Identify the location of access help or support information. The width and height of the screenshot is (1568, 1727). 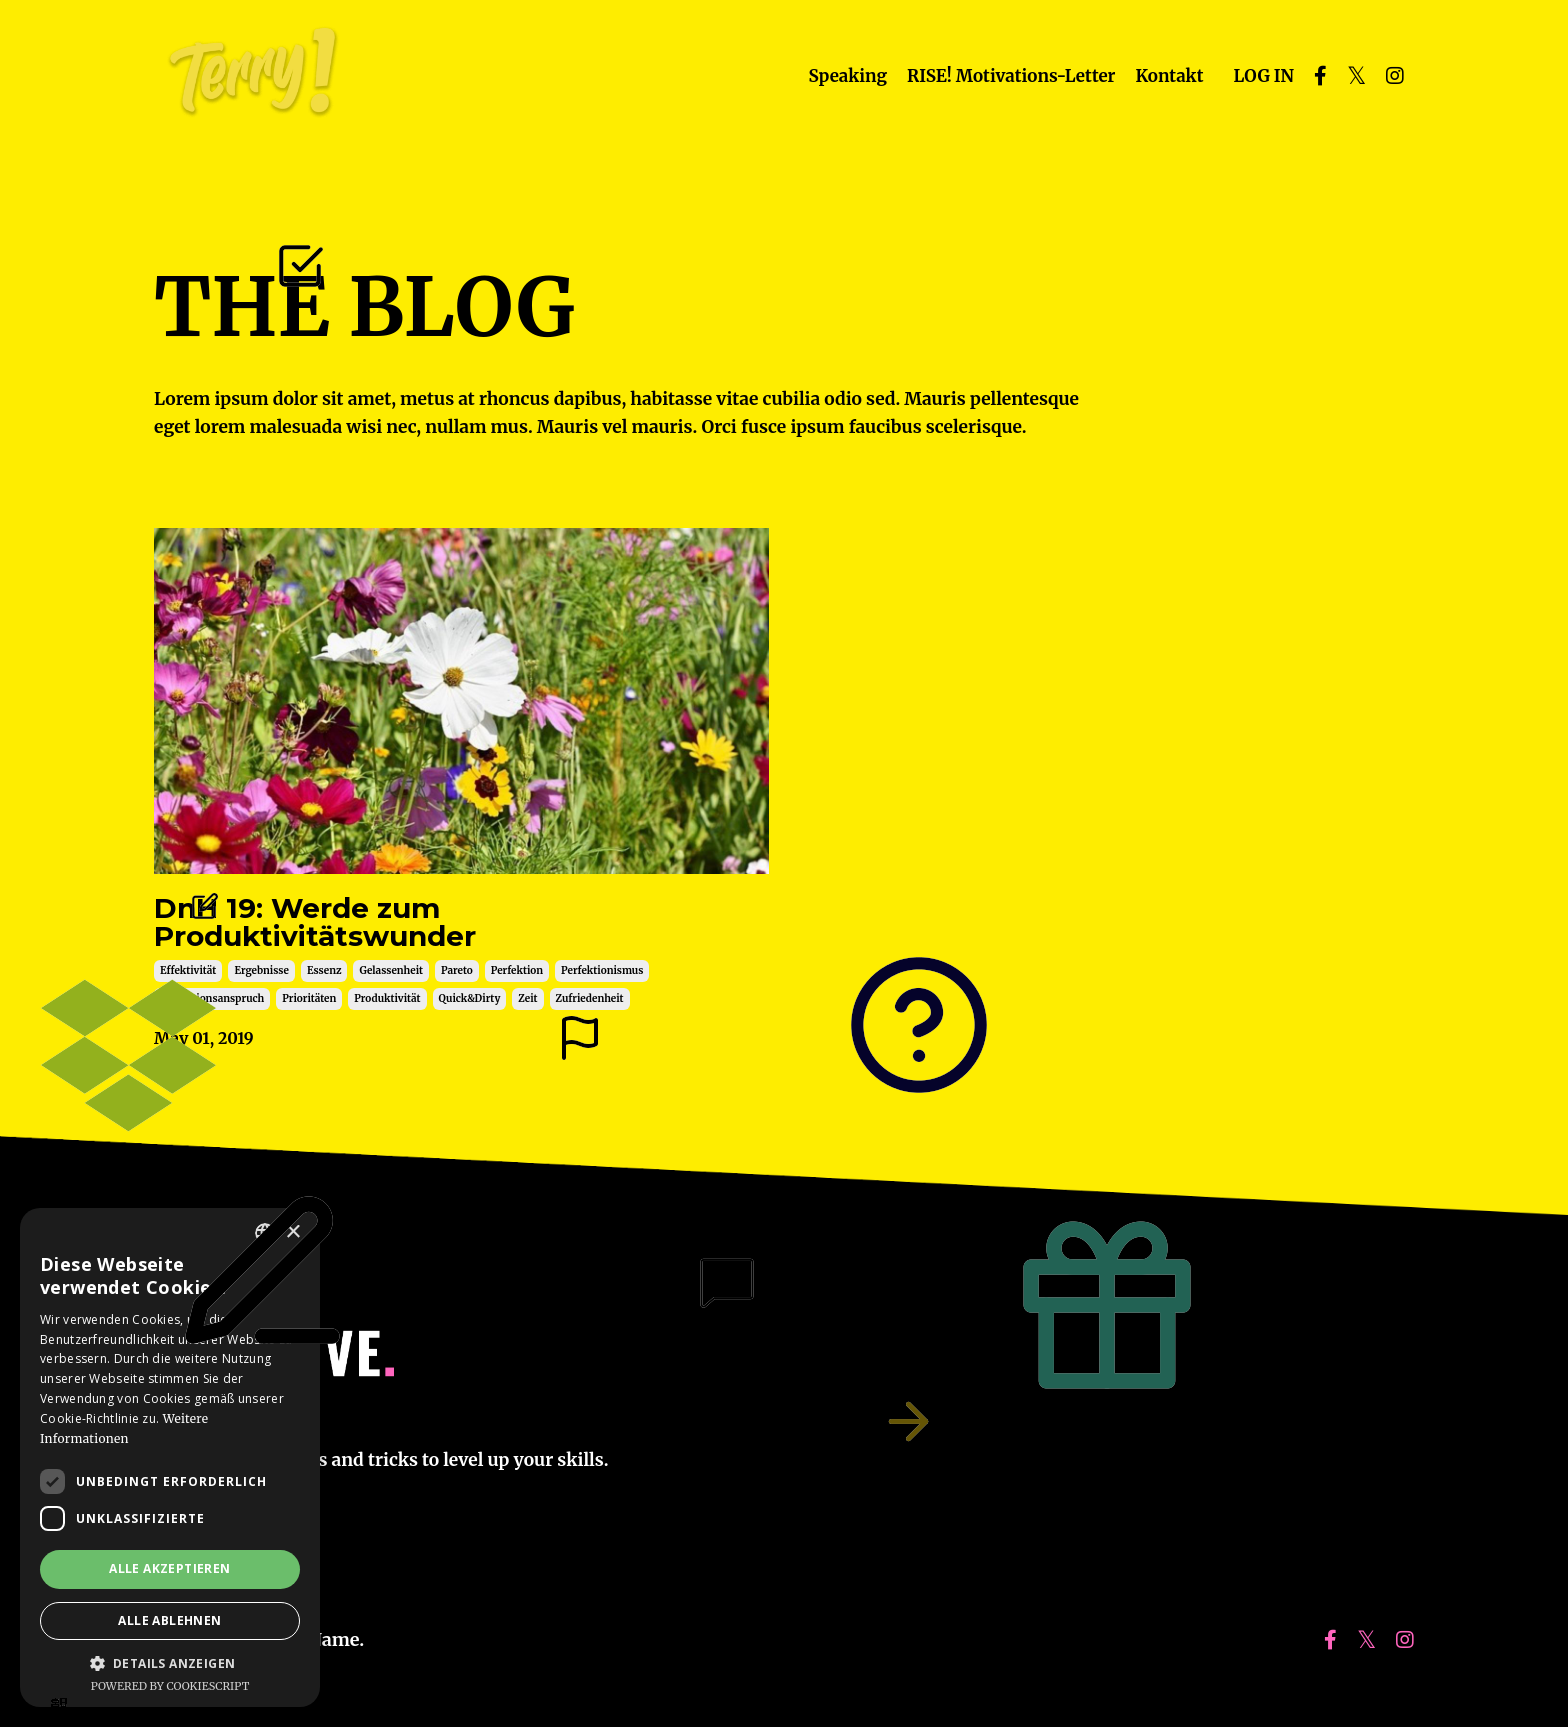
(919, 1025).